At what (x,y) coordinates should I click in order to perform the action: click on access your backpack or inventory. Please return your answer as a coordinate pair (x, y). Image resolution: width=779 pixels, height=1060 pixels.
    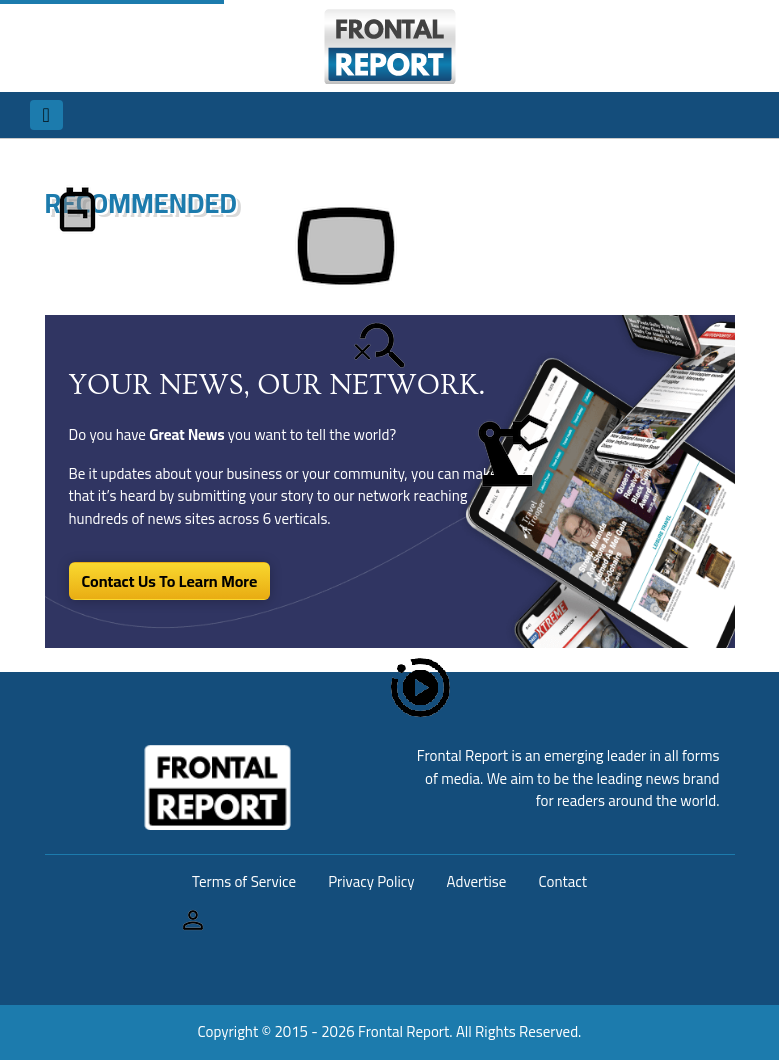
    Looking at the image, I should click on (77, 209).